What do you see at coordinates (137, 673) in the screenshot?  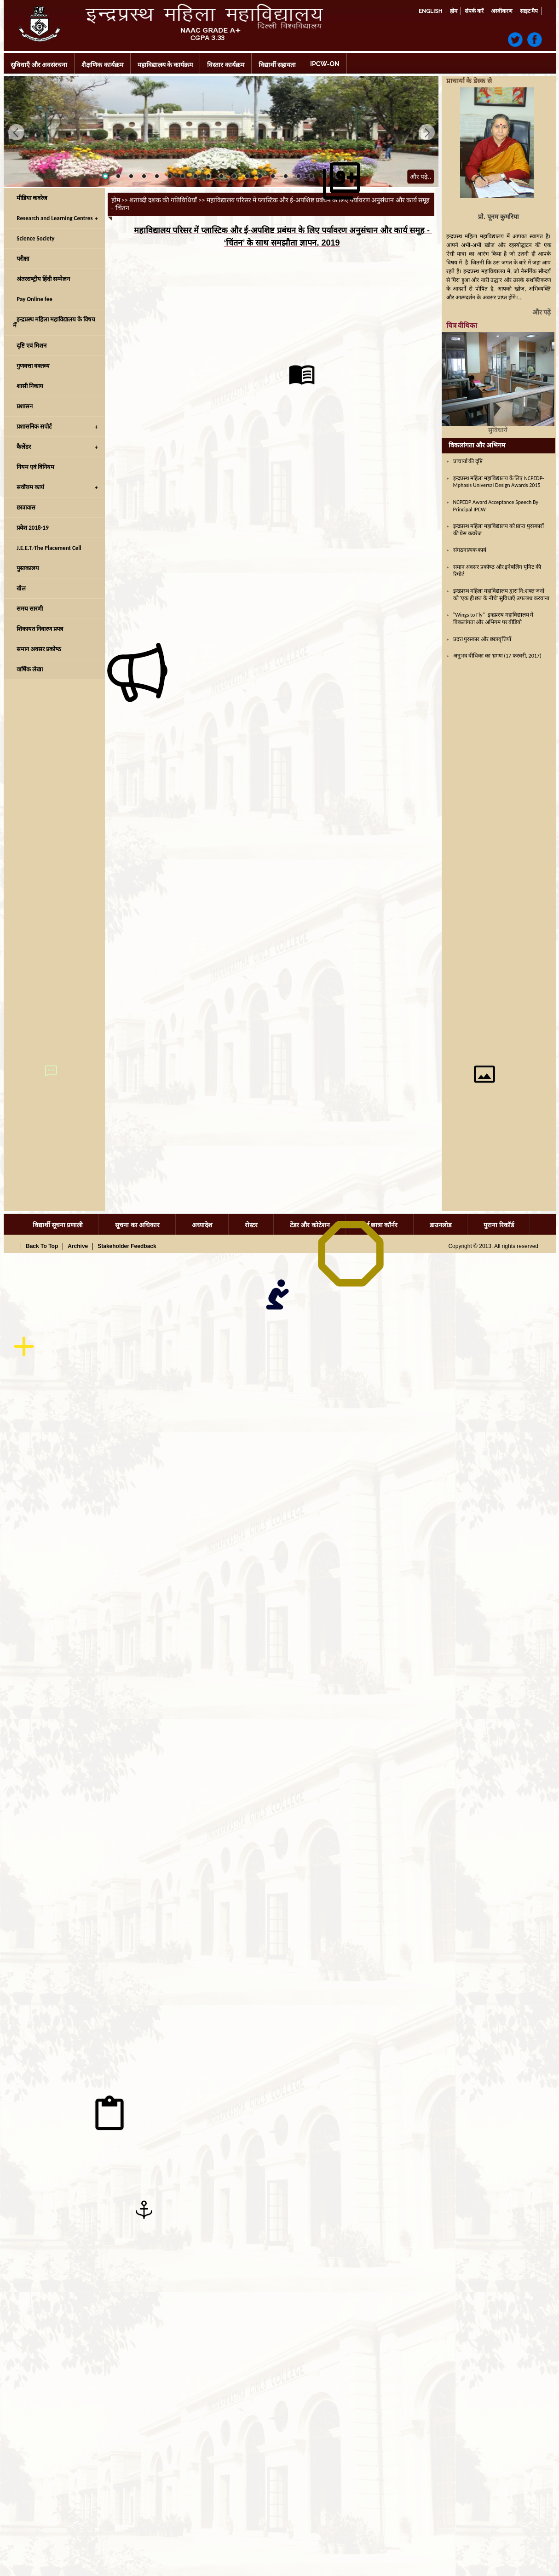 I see `view announcements or alerts` at bounding box center [137, 673].